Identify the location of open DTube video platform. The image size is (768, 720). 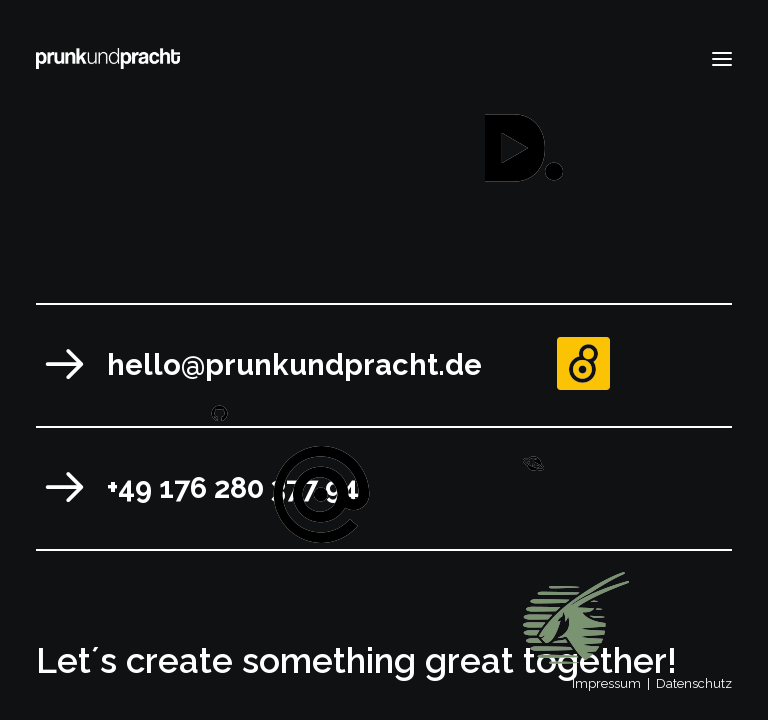
(524, 148).